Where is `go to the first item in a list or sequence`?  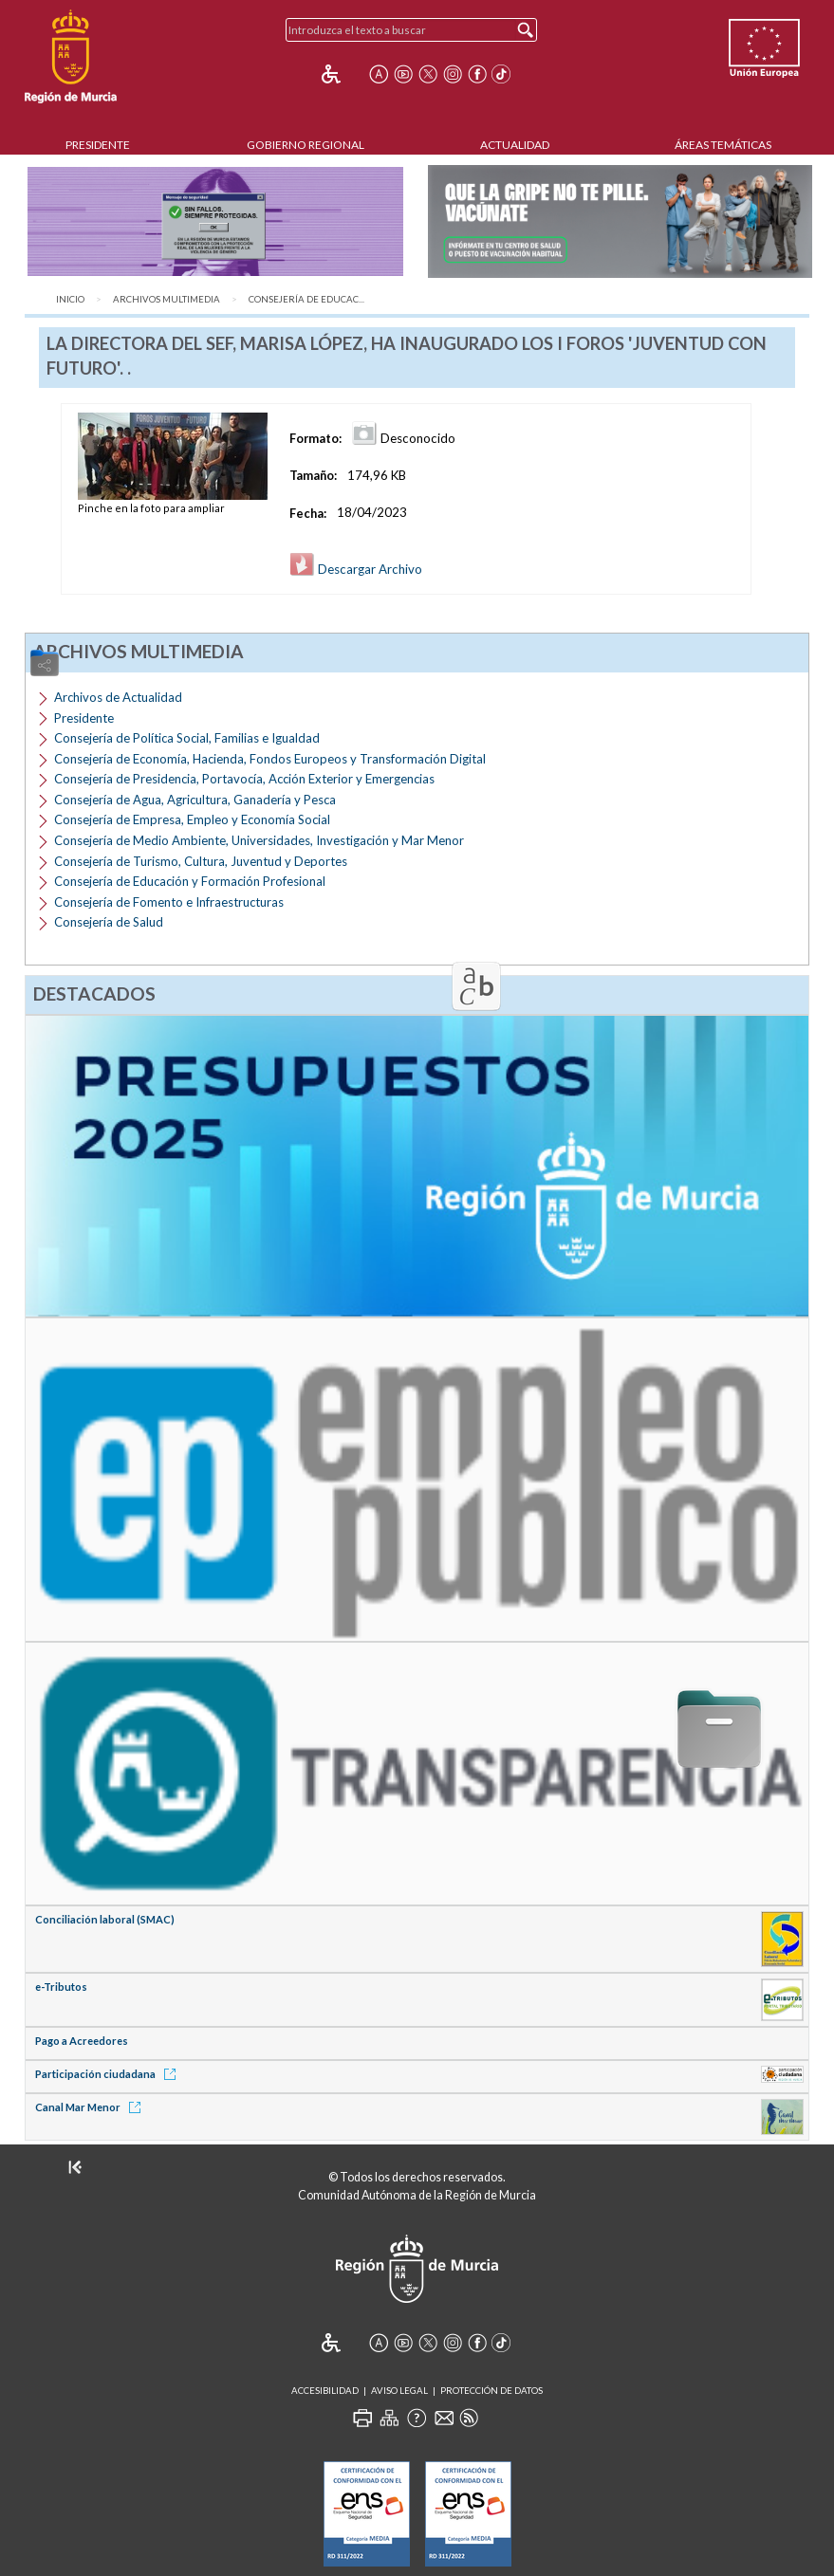 go to the first item in a list or sequence is located at coordinates (75, 2167).